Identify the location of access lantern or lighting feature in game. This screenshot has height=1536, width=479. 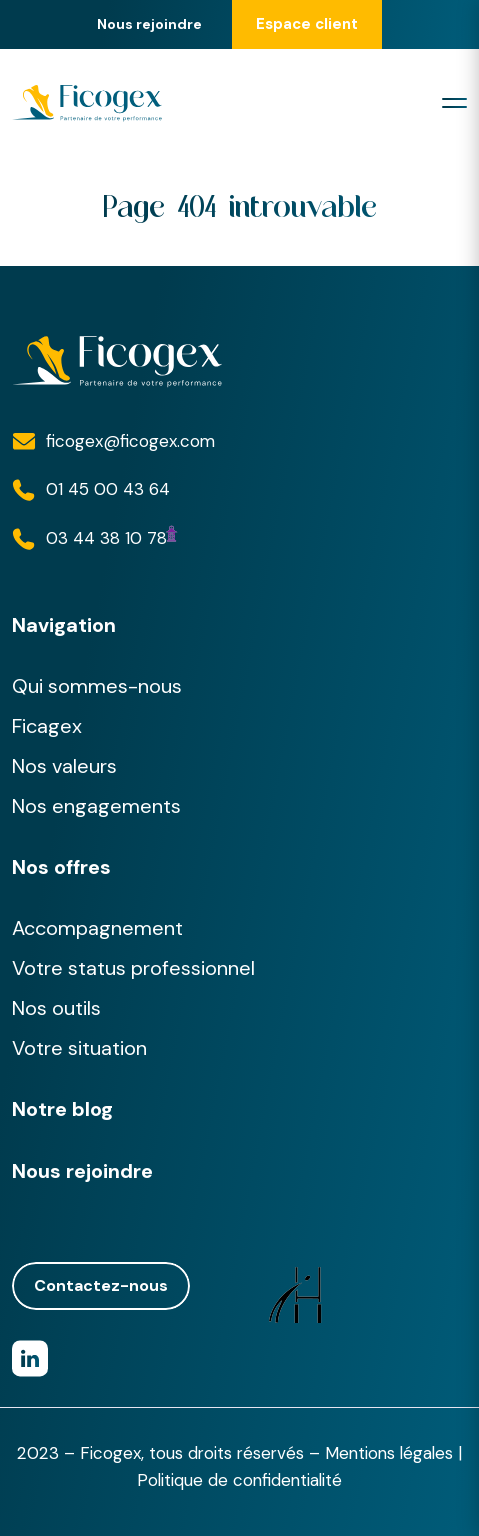
(171, 533).